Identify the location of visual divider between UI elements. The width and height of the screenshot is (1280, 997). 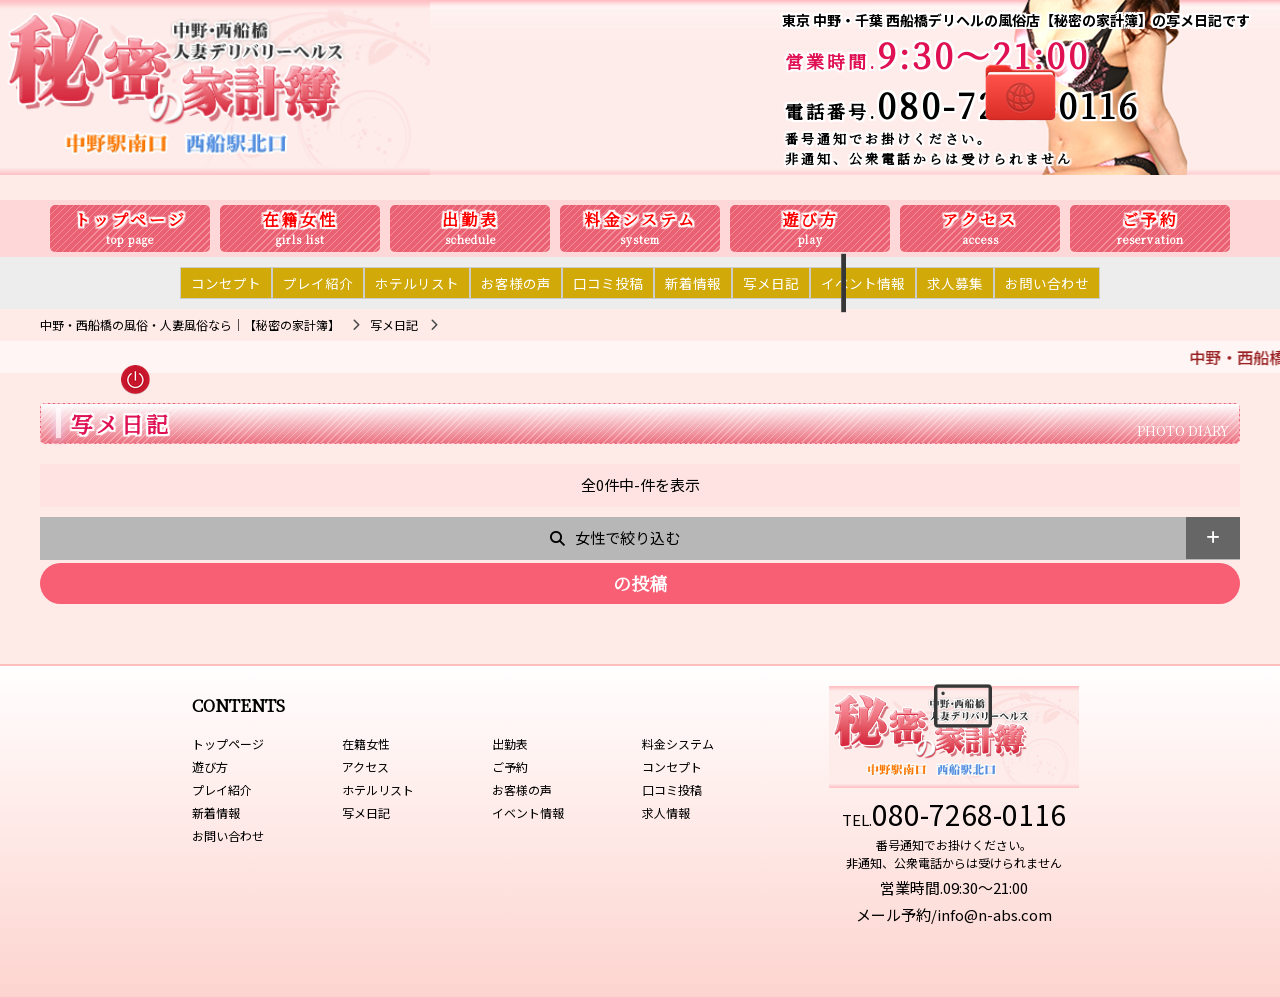
(846, 283).